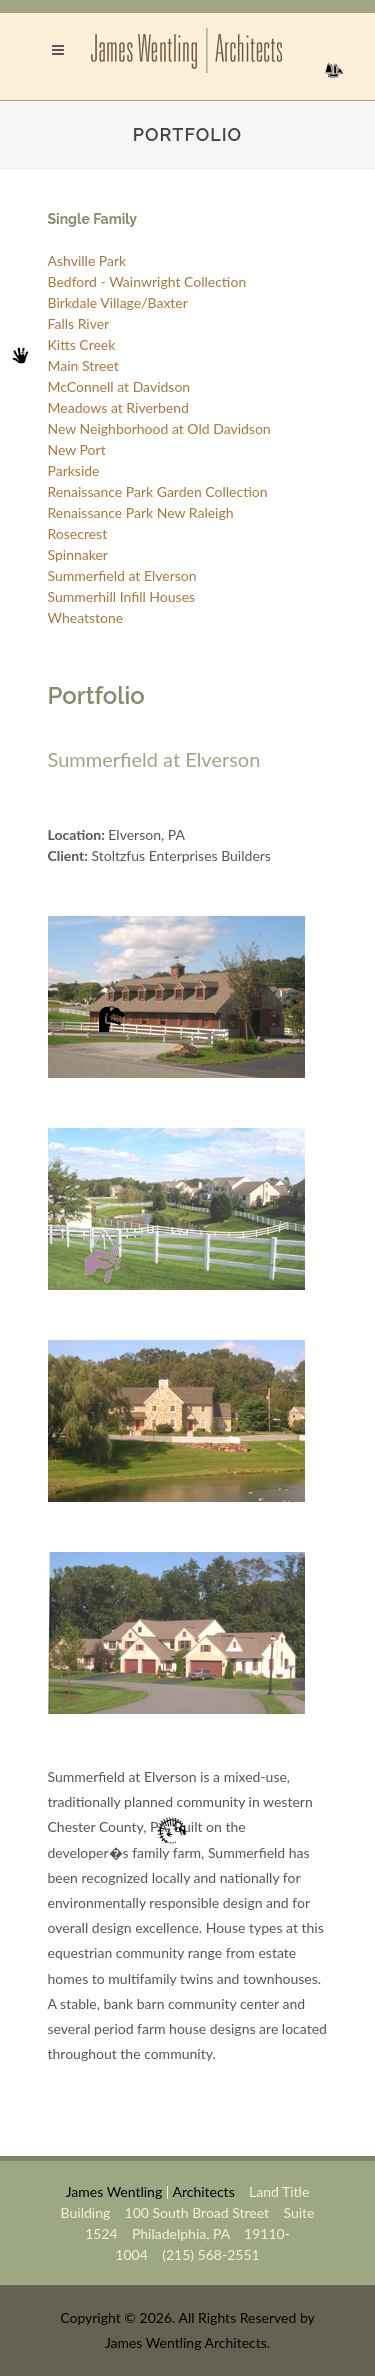 The height and width of the screenshot is (2376, 375). Describe the element at coordinates (104, 1262) in the screenshot. I see `conduct a science experiment or lab test` at that location.